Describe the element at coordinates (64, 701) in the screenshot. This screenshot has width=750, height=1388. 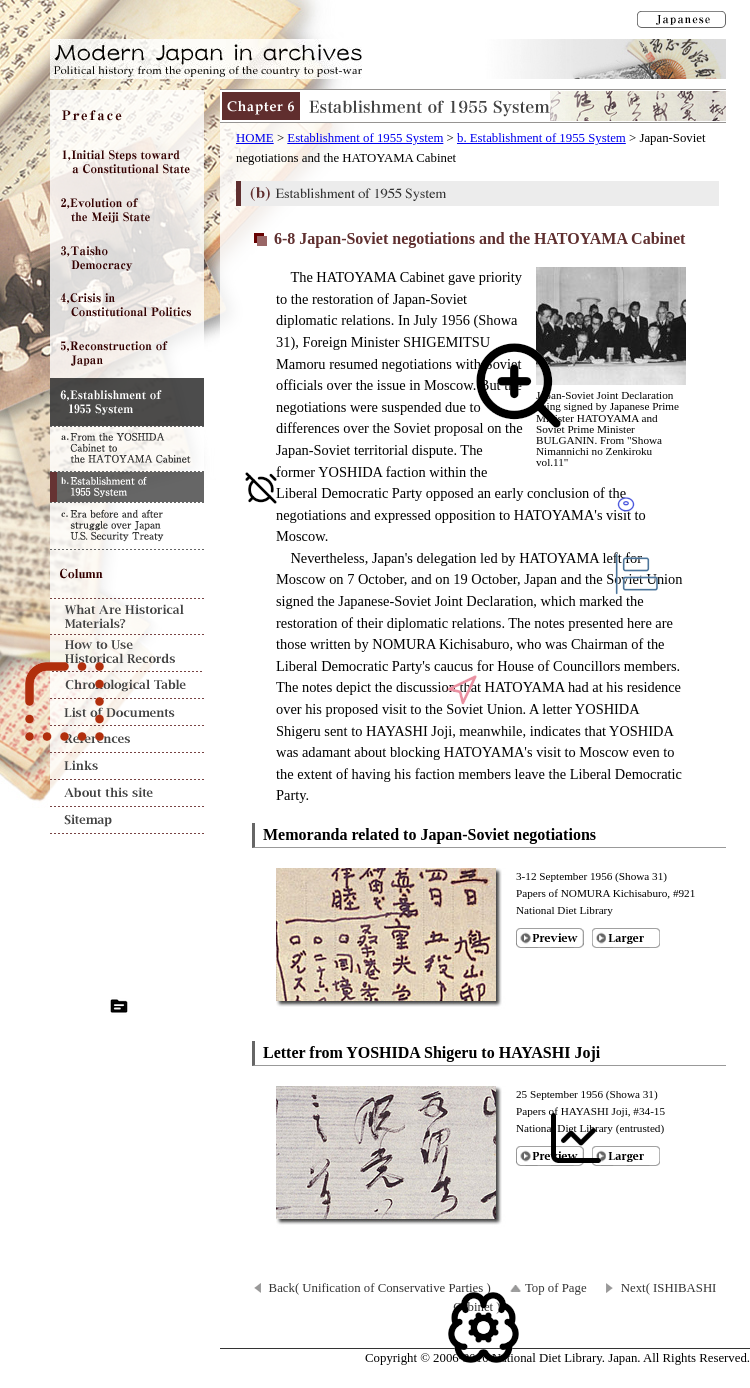
I see `adjust corner radius settings` at that location.